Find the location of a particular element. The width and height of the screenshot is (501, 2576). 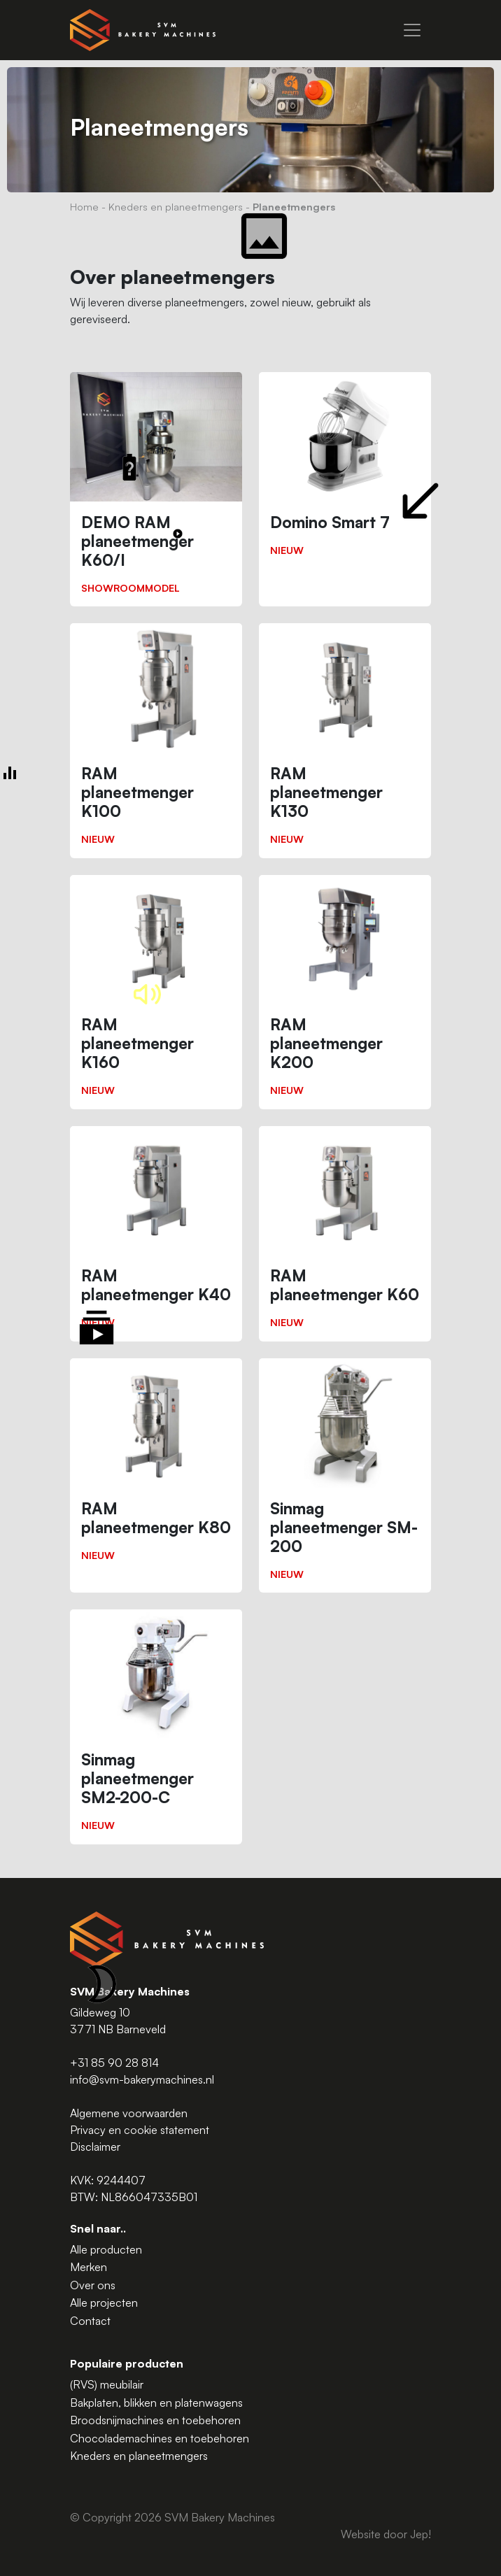

view photos or images is located at coordinates (264, 236).